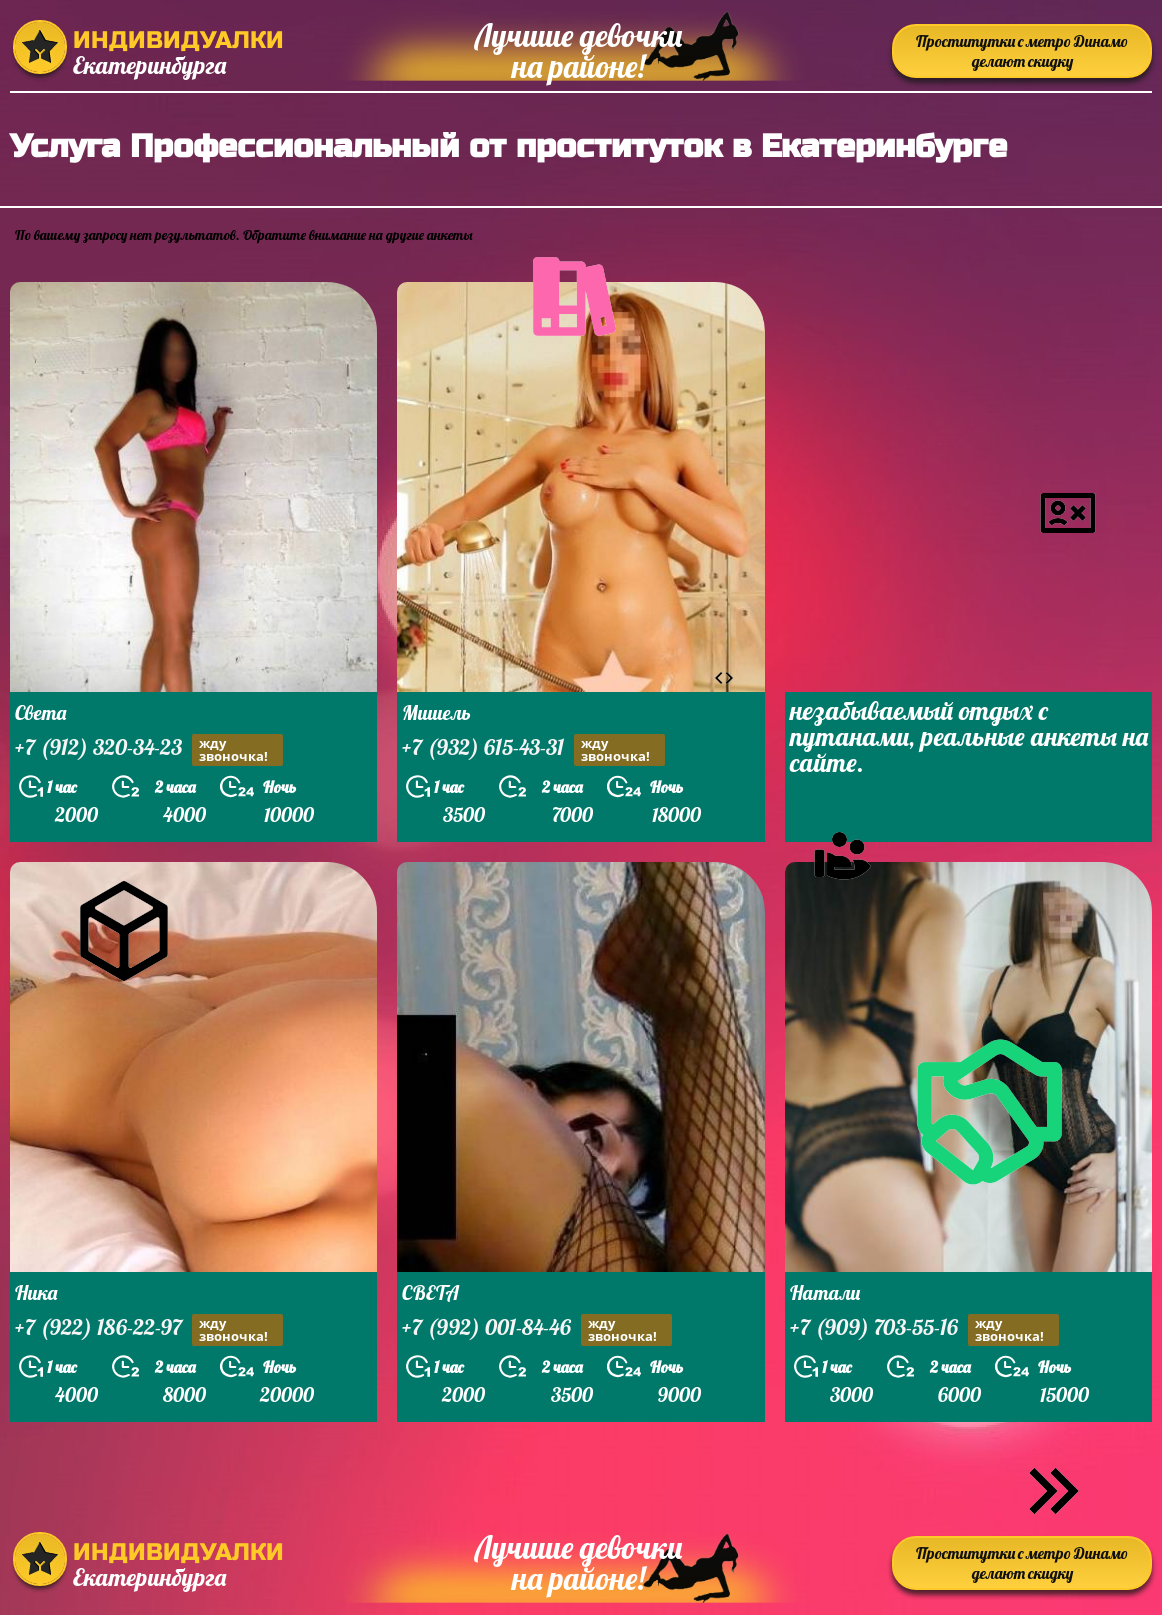  I want to click on expired pass or credential, so click(1068, 513).